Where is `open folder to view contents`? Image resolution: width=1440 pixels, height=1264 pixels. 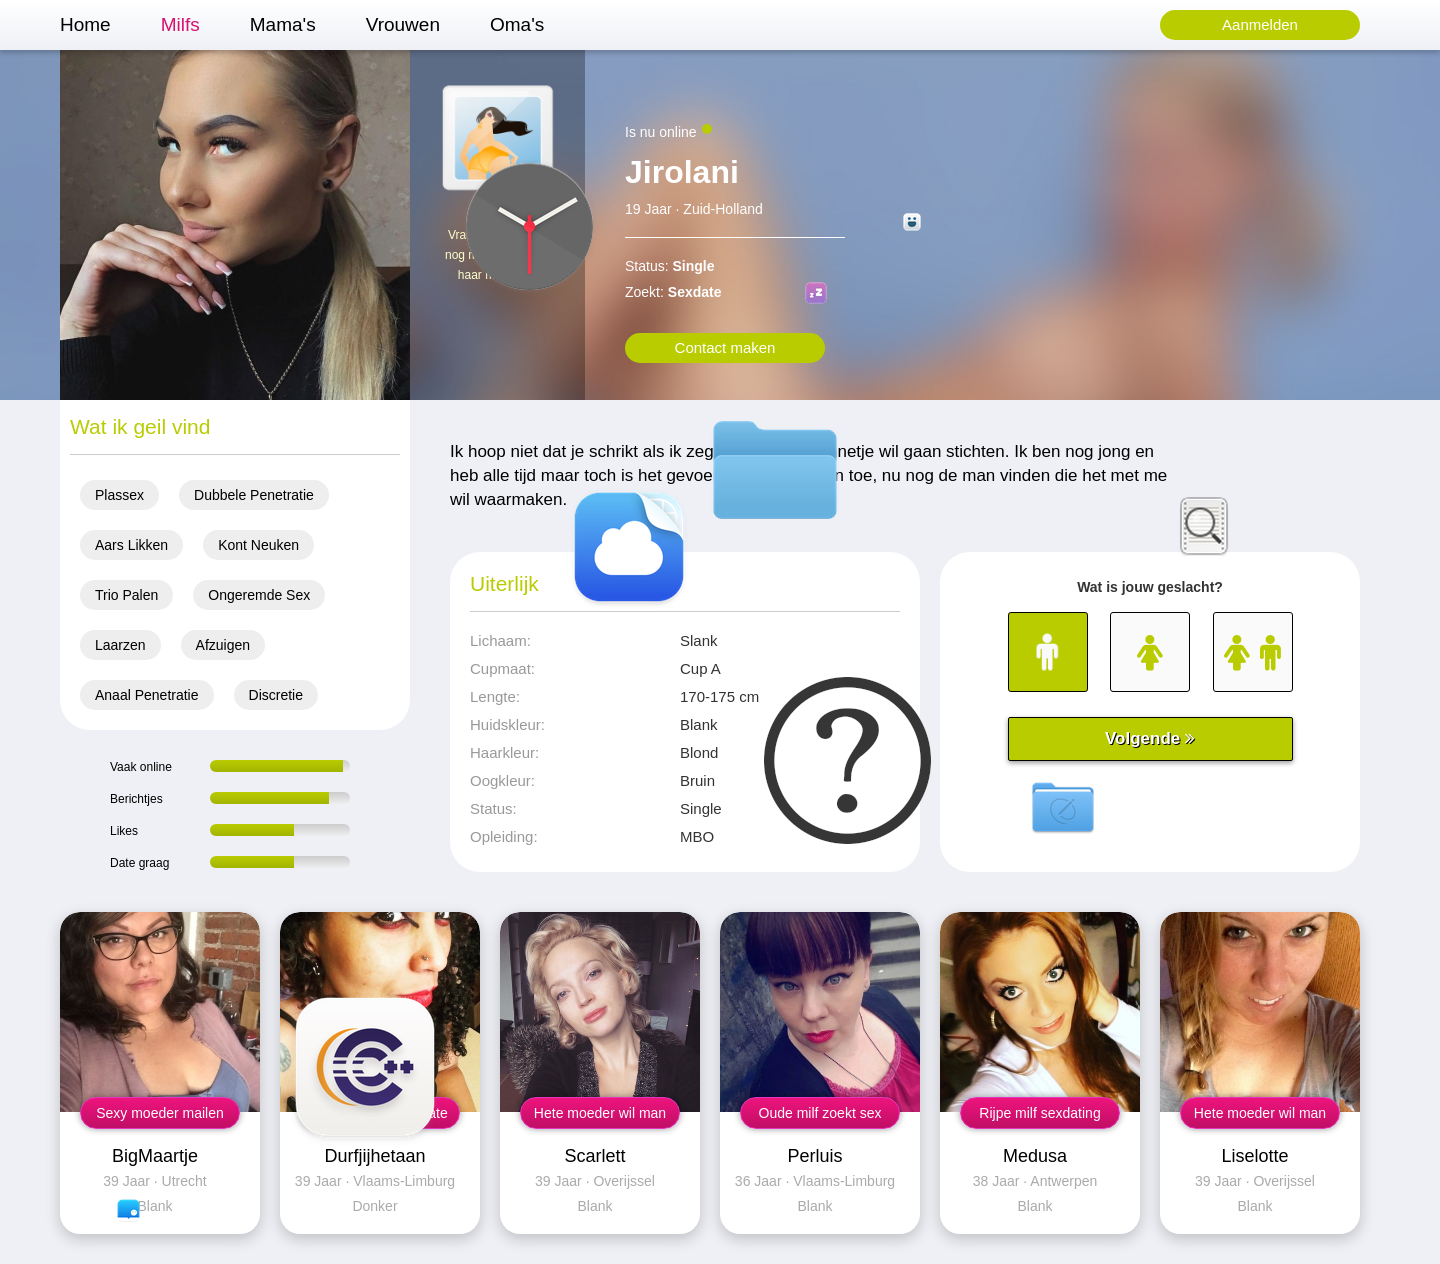
open folder to view contents is located at coordinates (775, 470).